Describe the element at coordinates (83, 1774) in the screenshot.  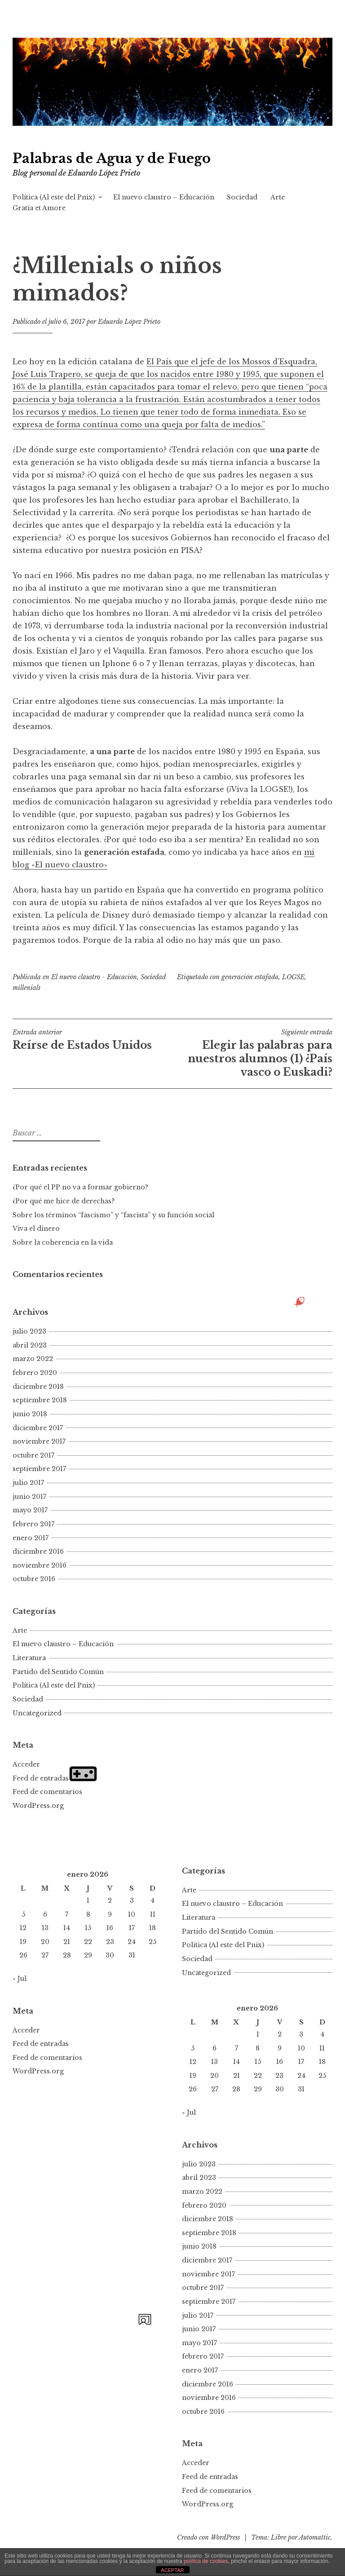
I see `access games or gaming features` at that location.